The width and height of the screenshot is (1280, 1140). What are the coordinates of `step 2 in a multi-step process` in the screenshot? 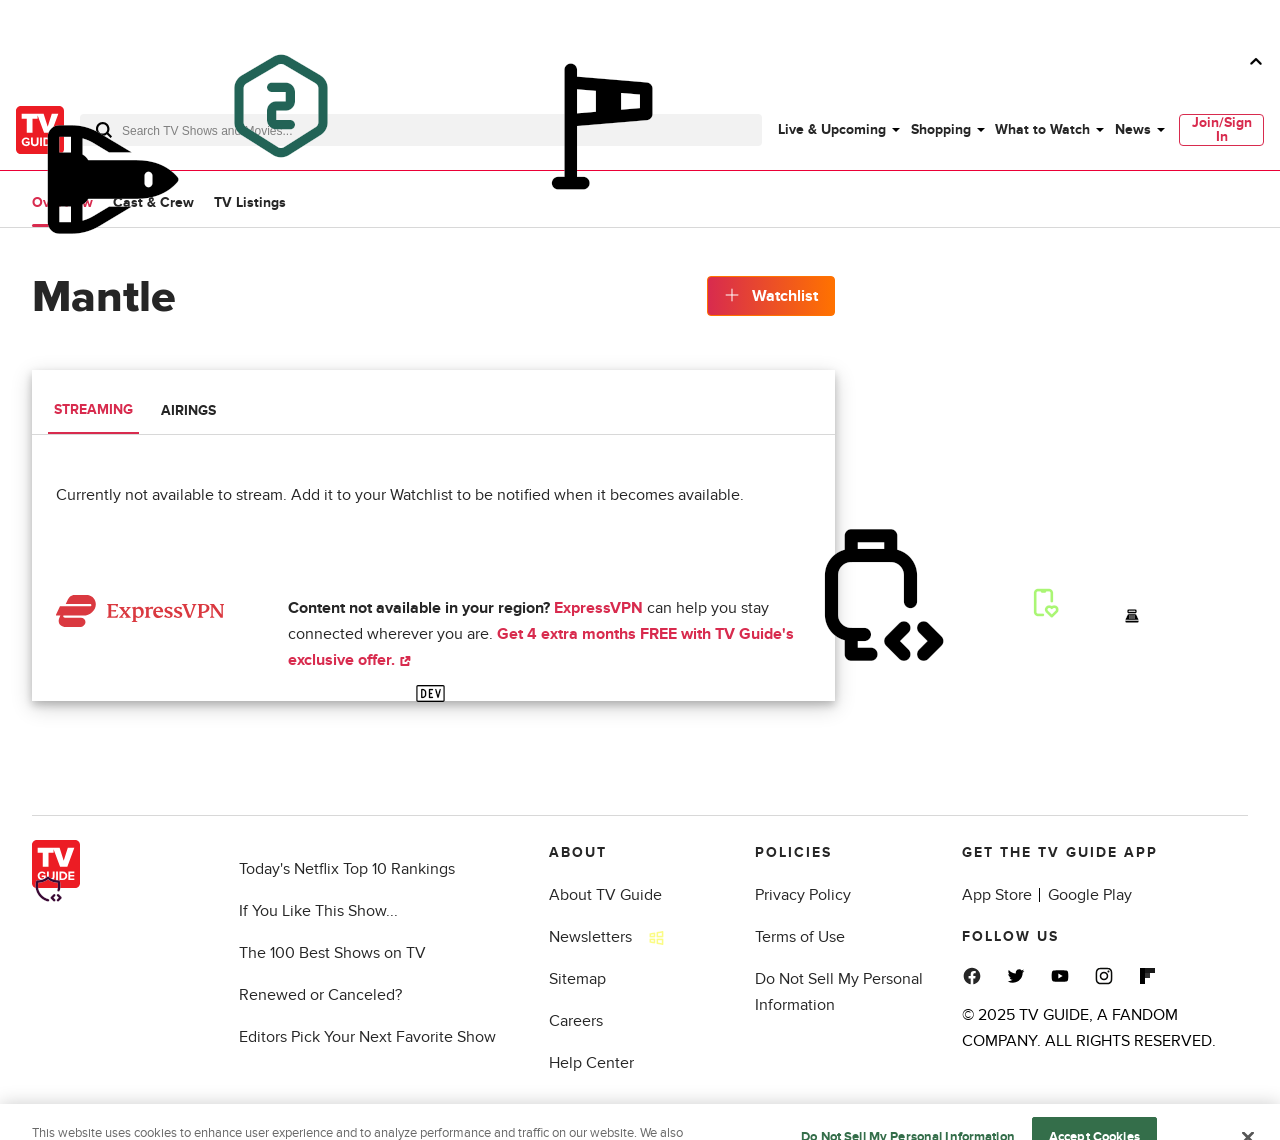 It's located at (281, 106).